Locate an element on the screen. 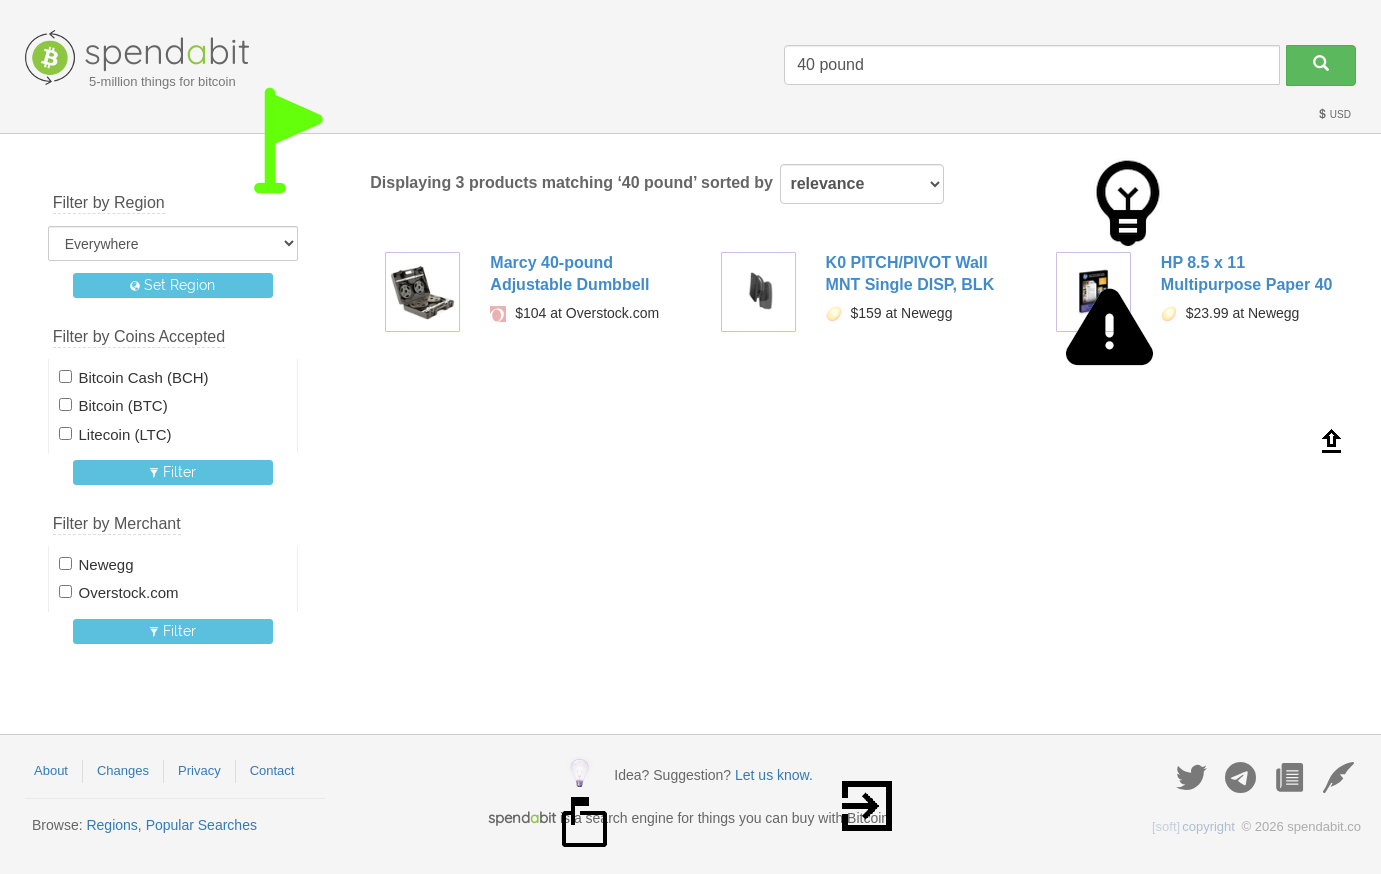 This screenshot has width=1381, height=874. flag or mark an important item is located at coordinates (280, 140).